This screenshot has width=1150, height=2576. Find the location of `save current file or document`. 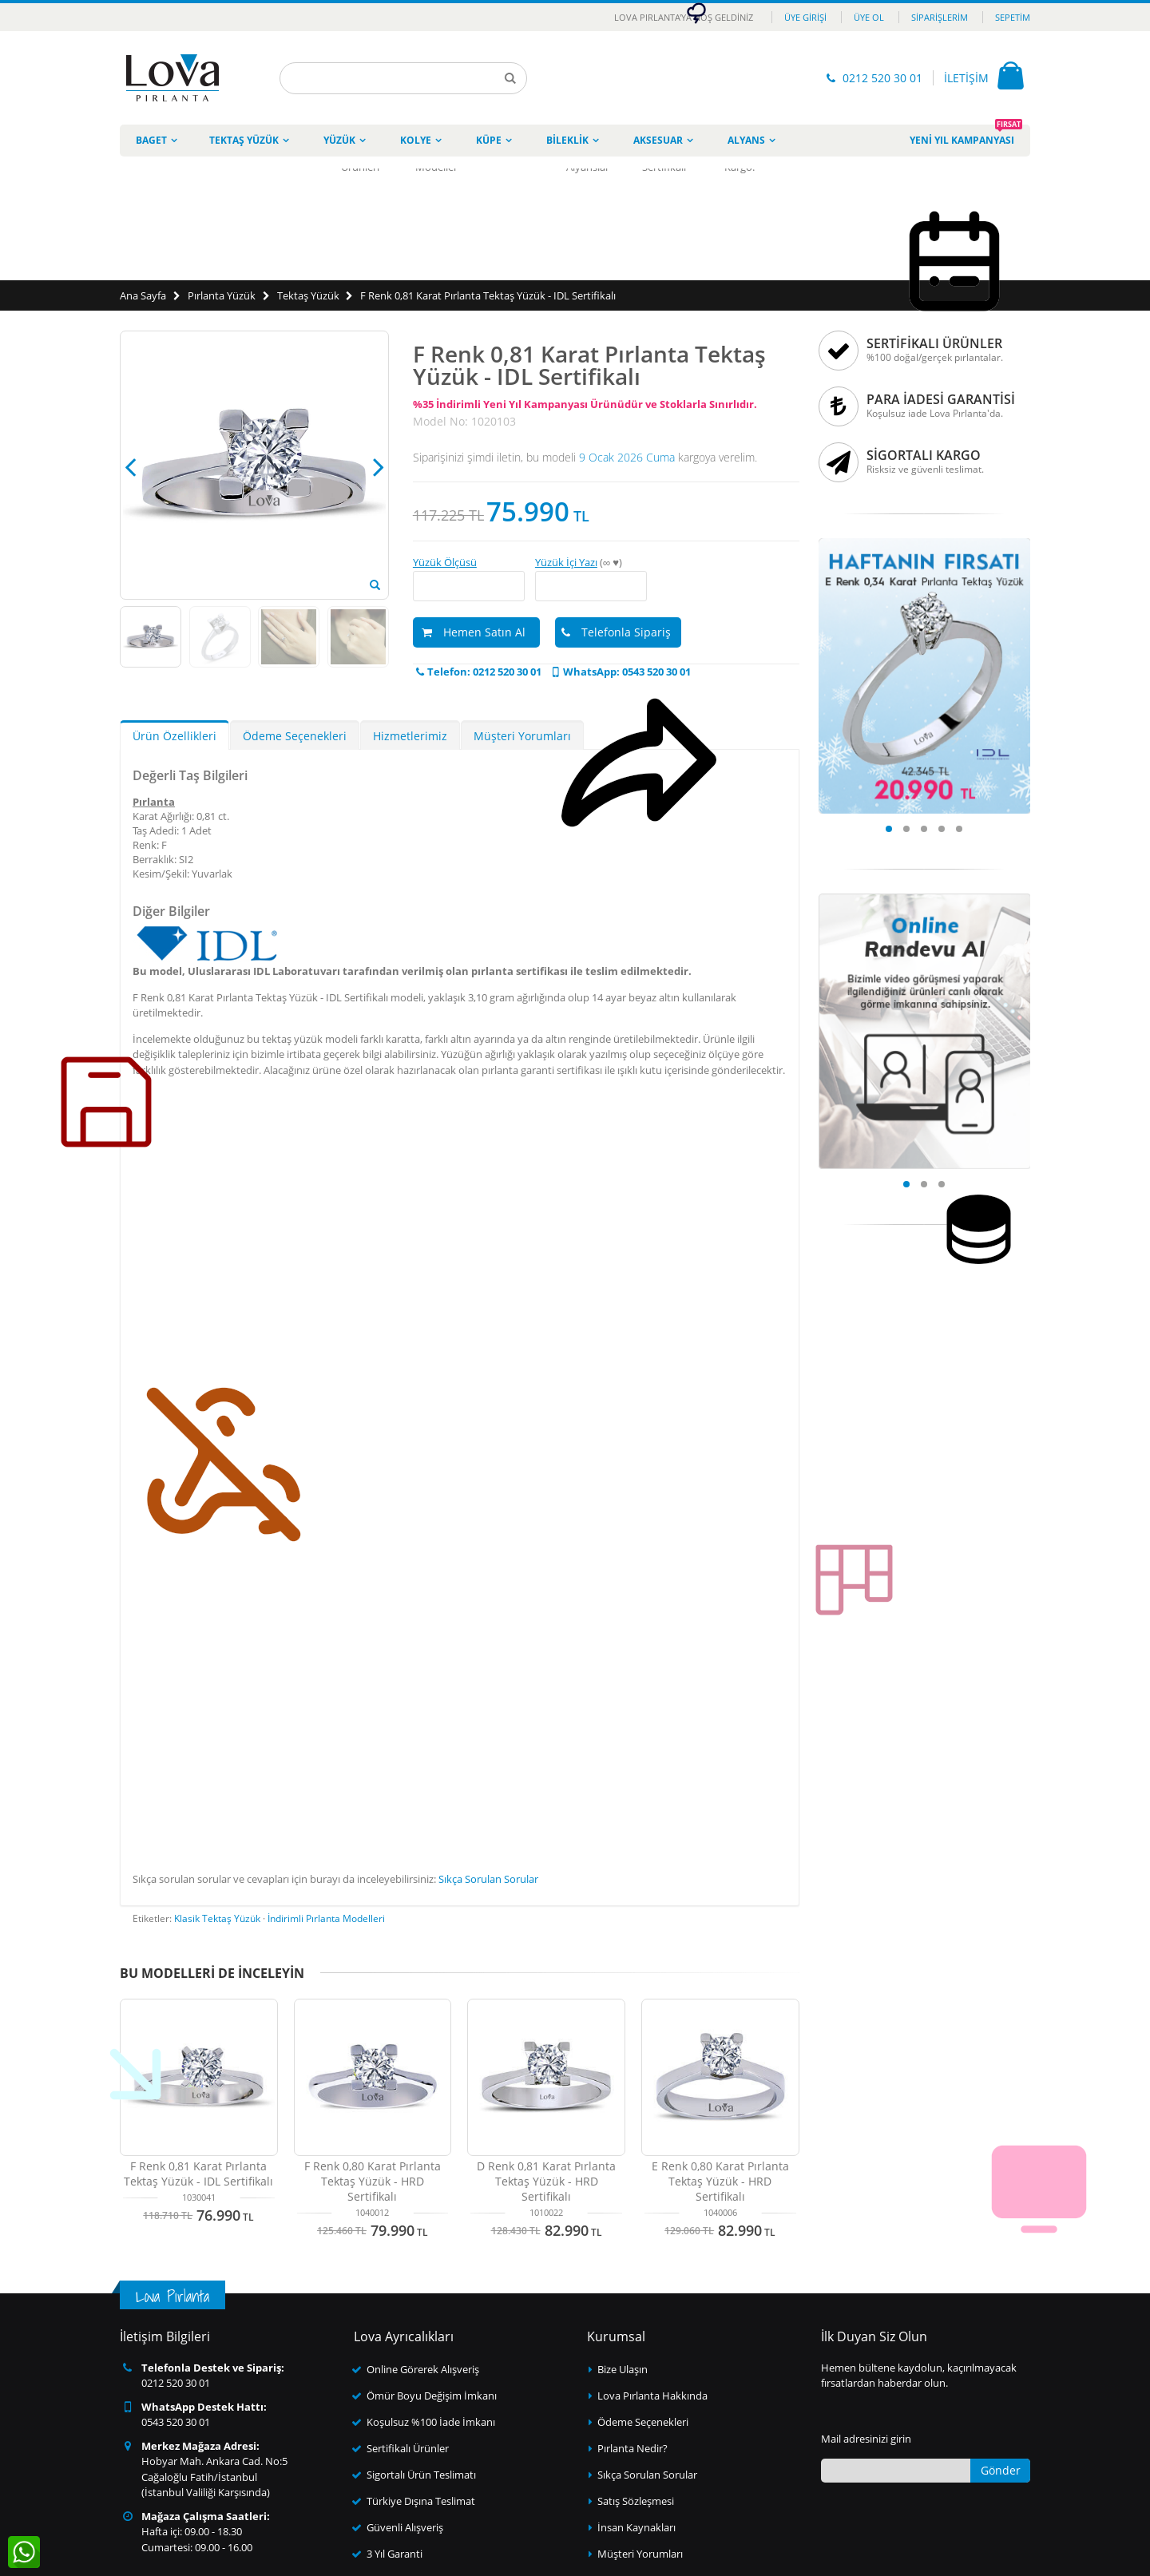

save current file or document is located at coordinates (106, 1102).